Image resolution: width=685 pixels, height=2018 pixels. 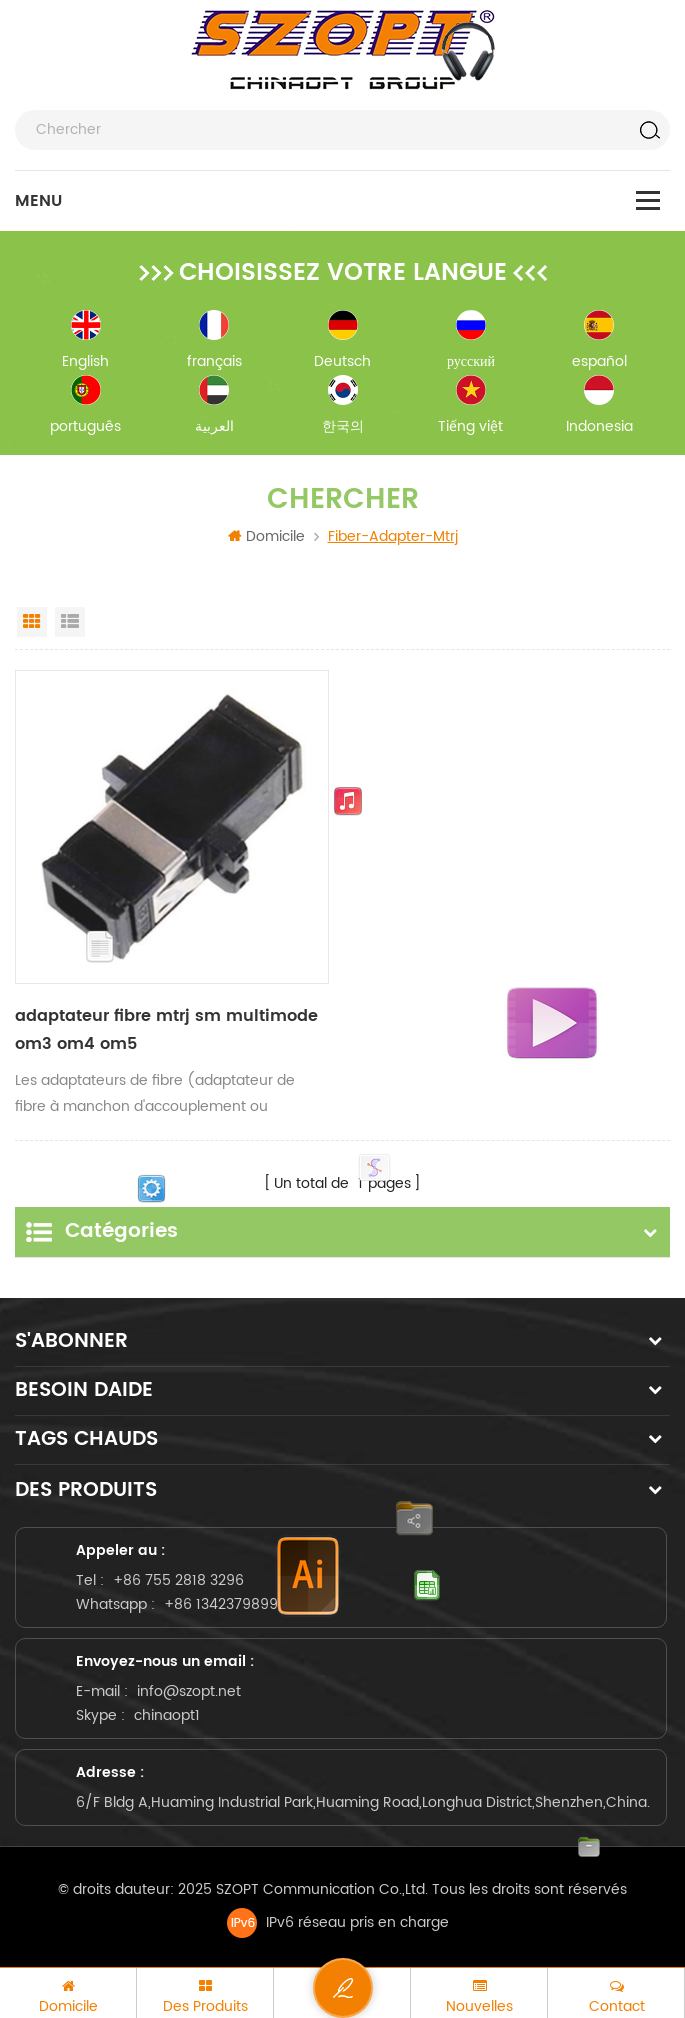 What do you see at coordinates (468, 52) in the screenshot?
I see `connect or manage bluetooth headphones` at bounding box center [468, 52].